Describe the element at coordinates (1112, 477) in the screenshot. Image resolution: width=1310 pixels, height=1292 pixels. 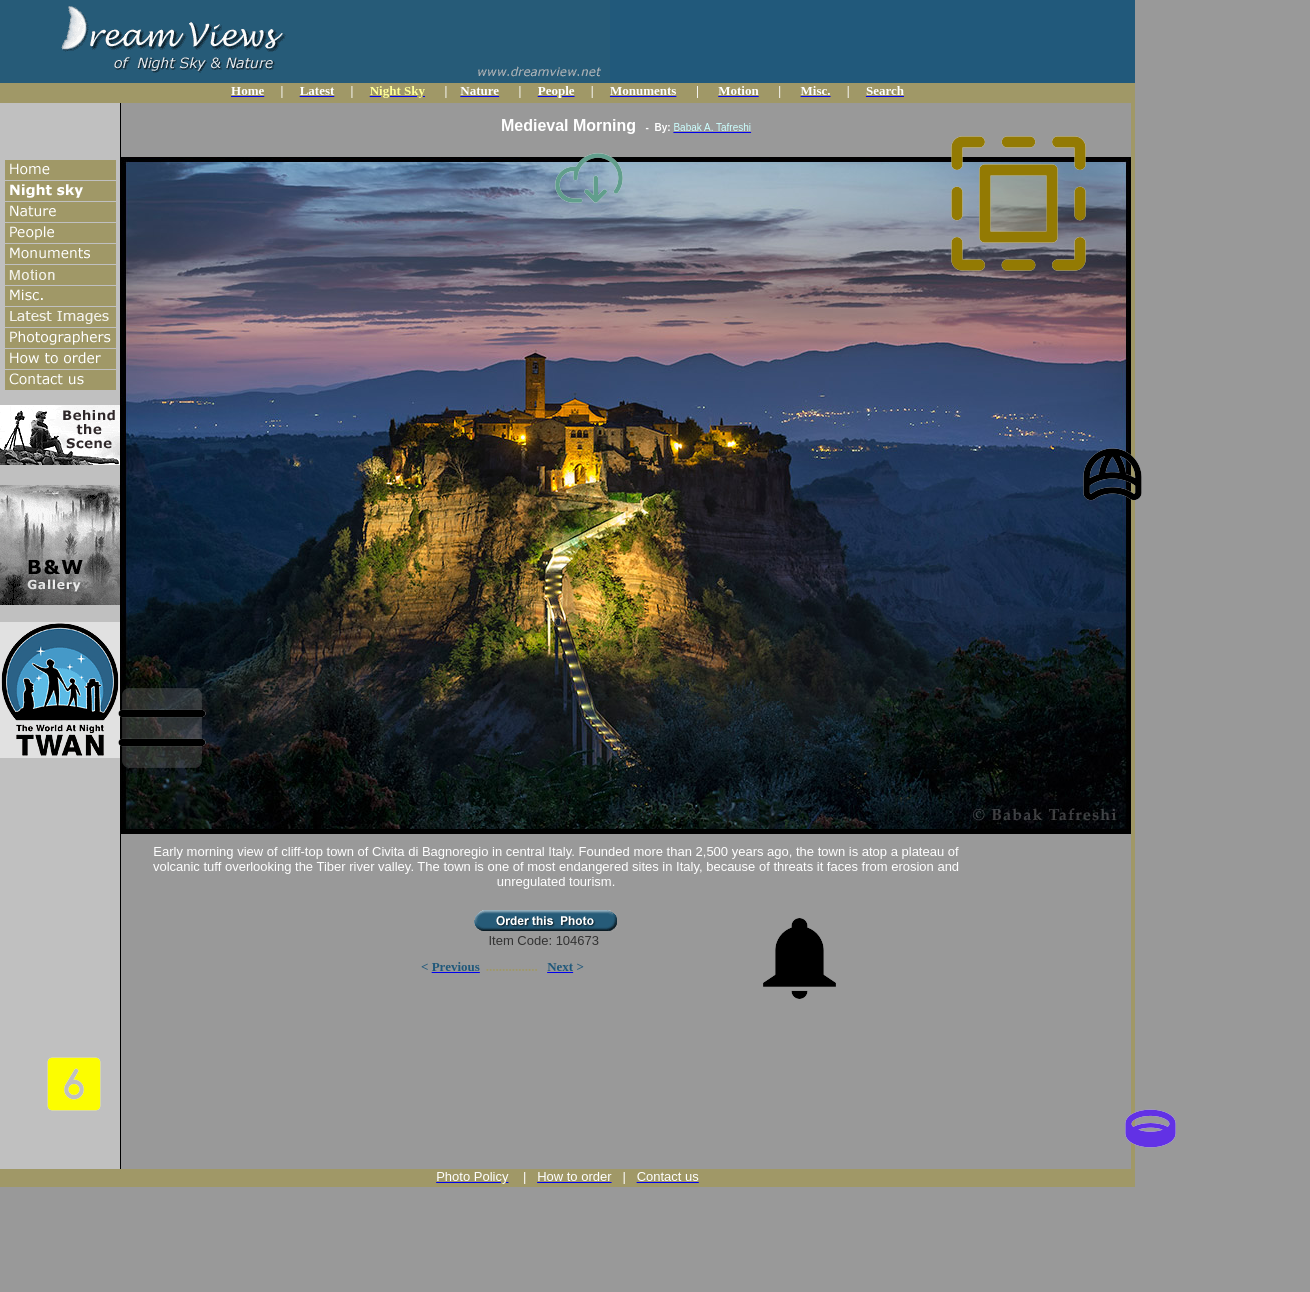
I see `browse hats or headwear category` at that location.